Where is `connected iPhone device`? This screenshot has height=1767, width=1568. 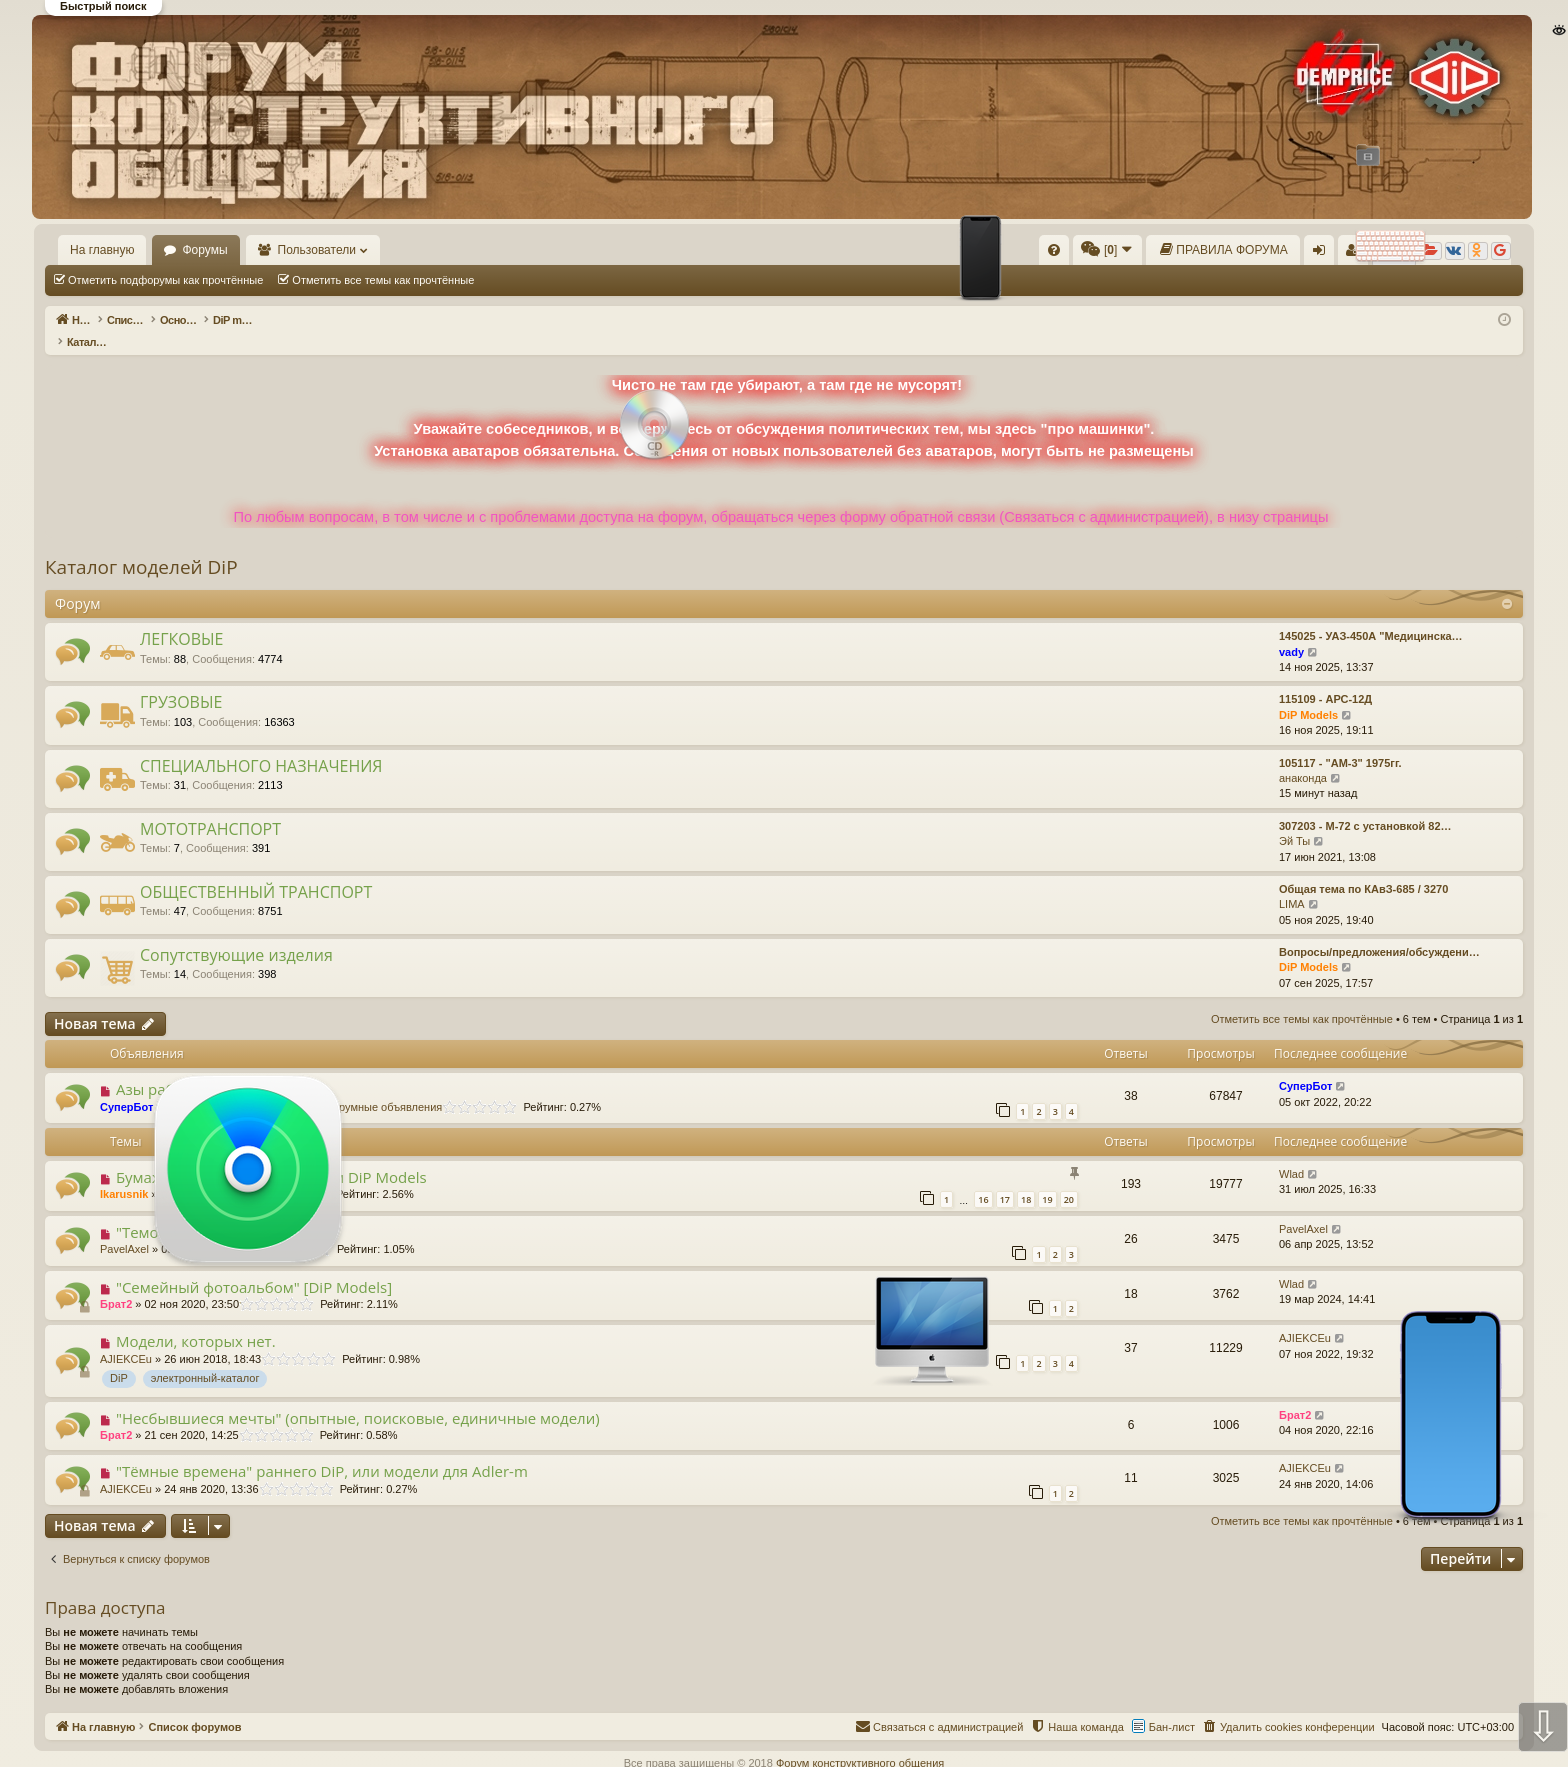 connected iPhone device is located at coordinates (980, 258).